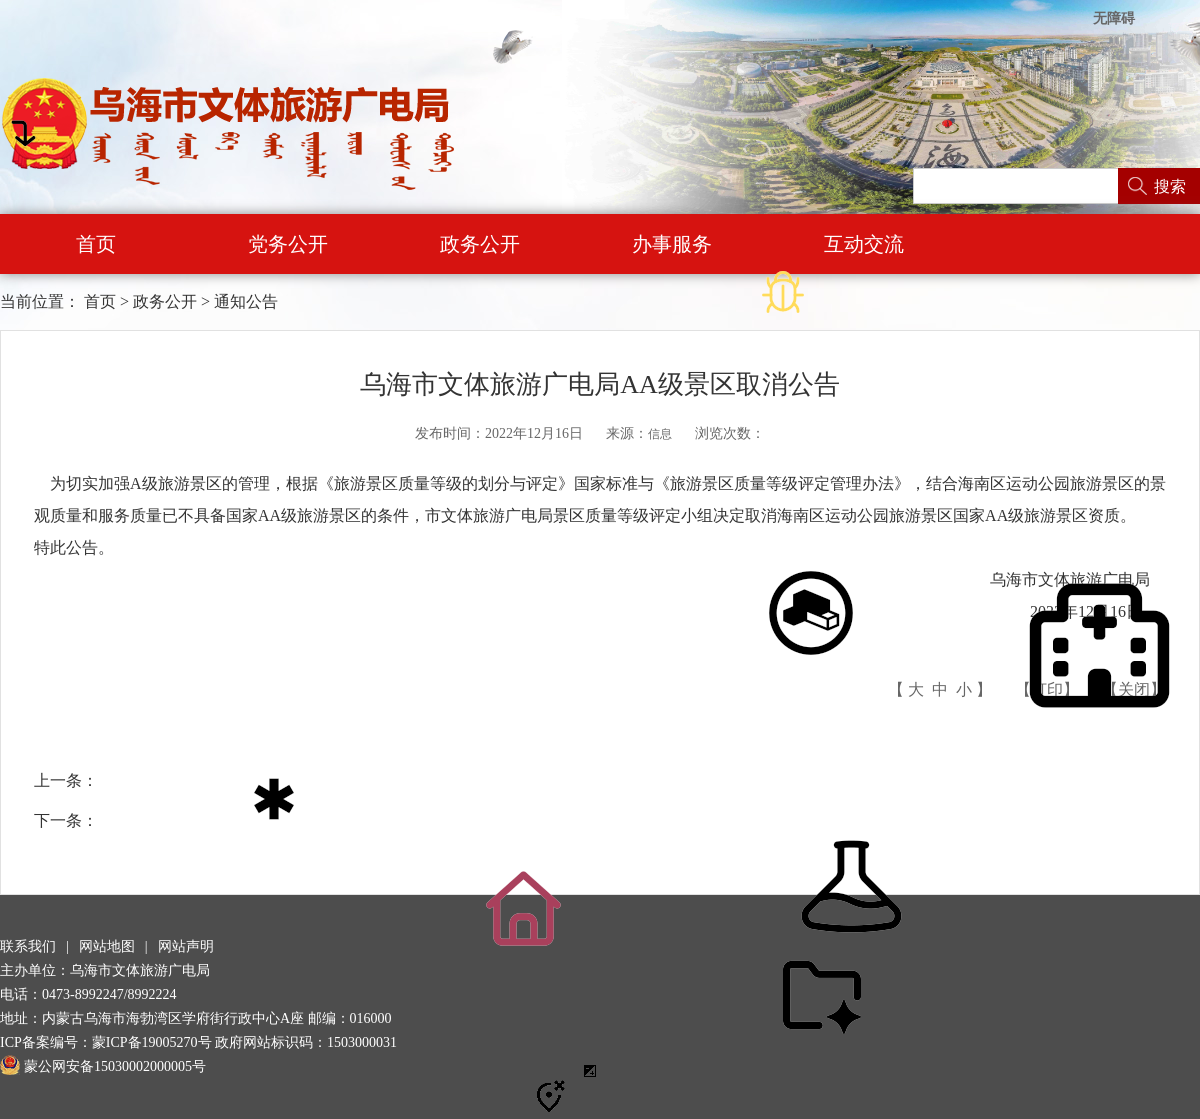 This screenshot has height=1119, width=1200. I want to click on remove a saved location, so click(549, 1096).